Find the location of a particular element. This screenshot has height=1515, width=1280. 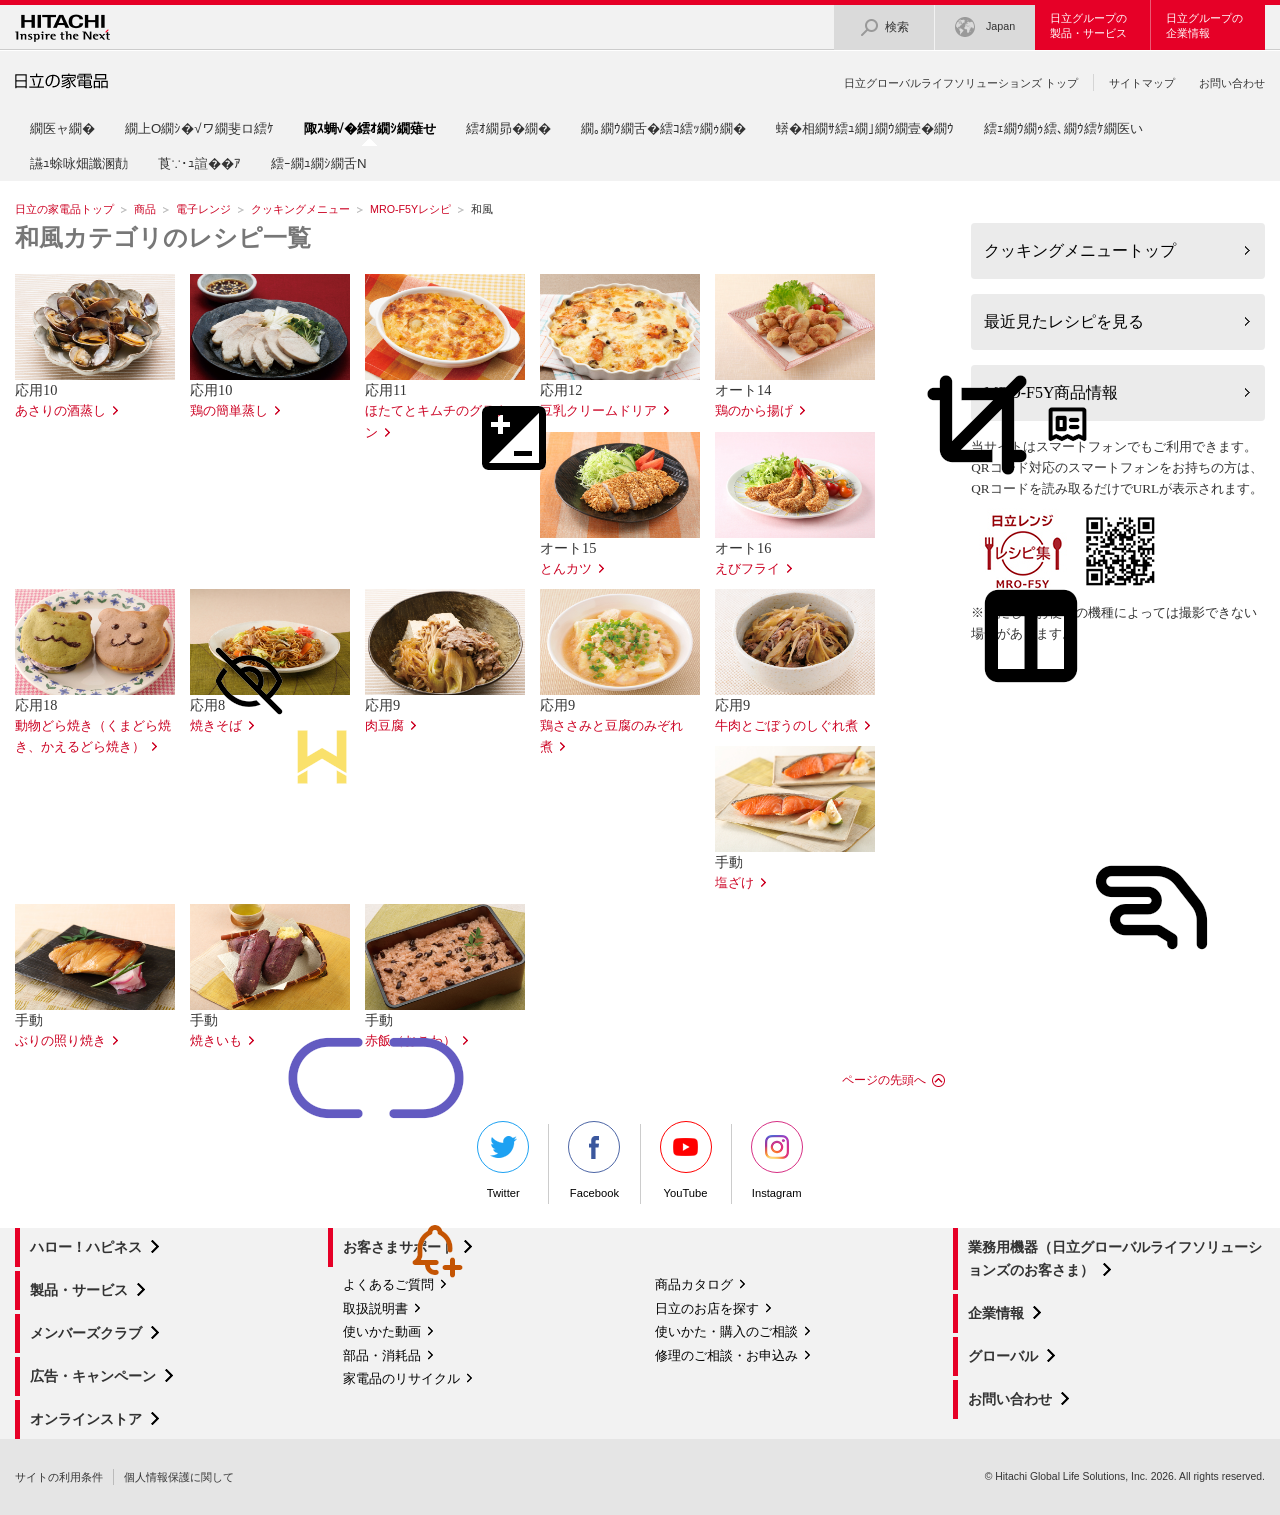

crop an image is located at coordinates (977, 425).